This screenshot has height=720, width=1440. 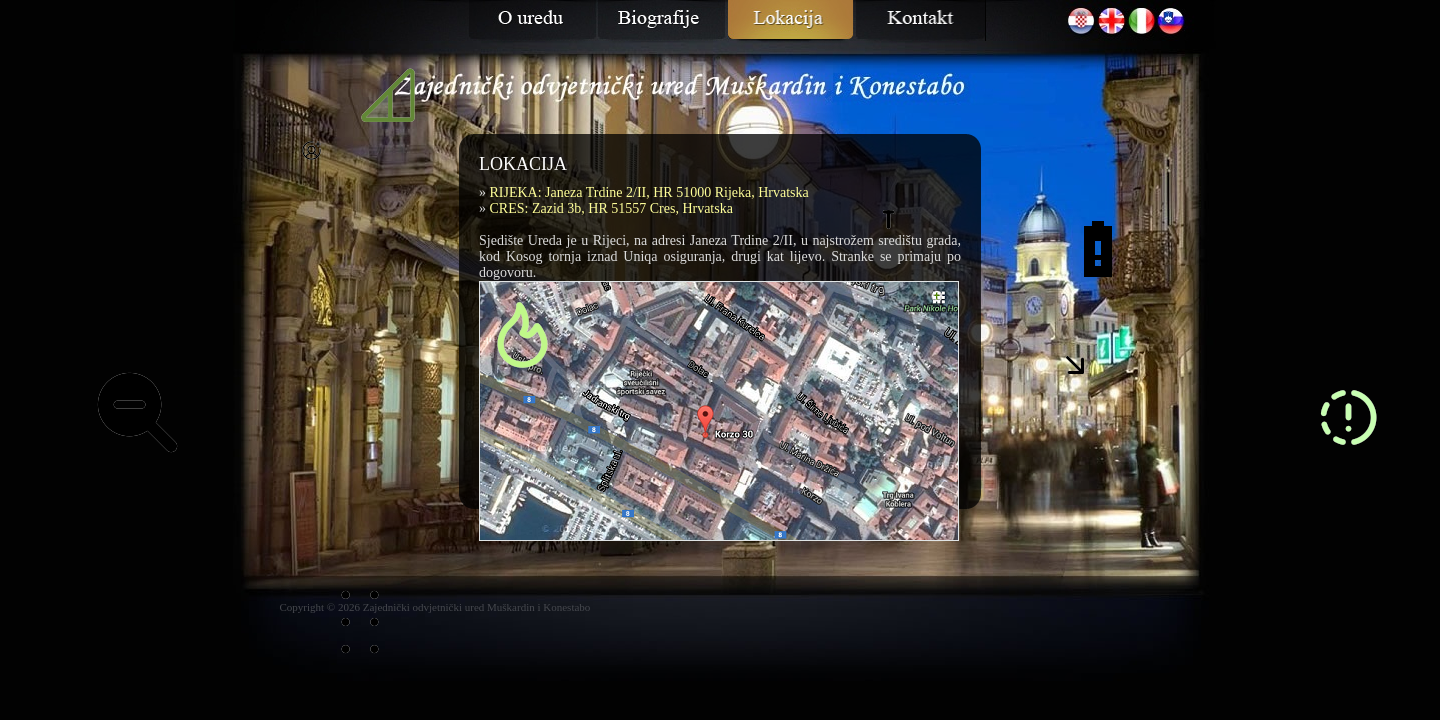 I want to click on indicates medium cellular signal strength, so click(x=392, y=97).